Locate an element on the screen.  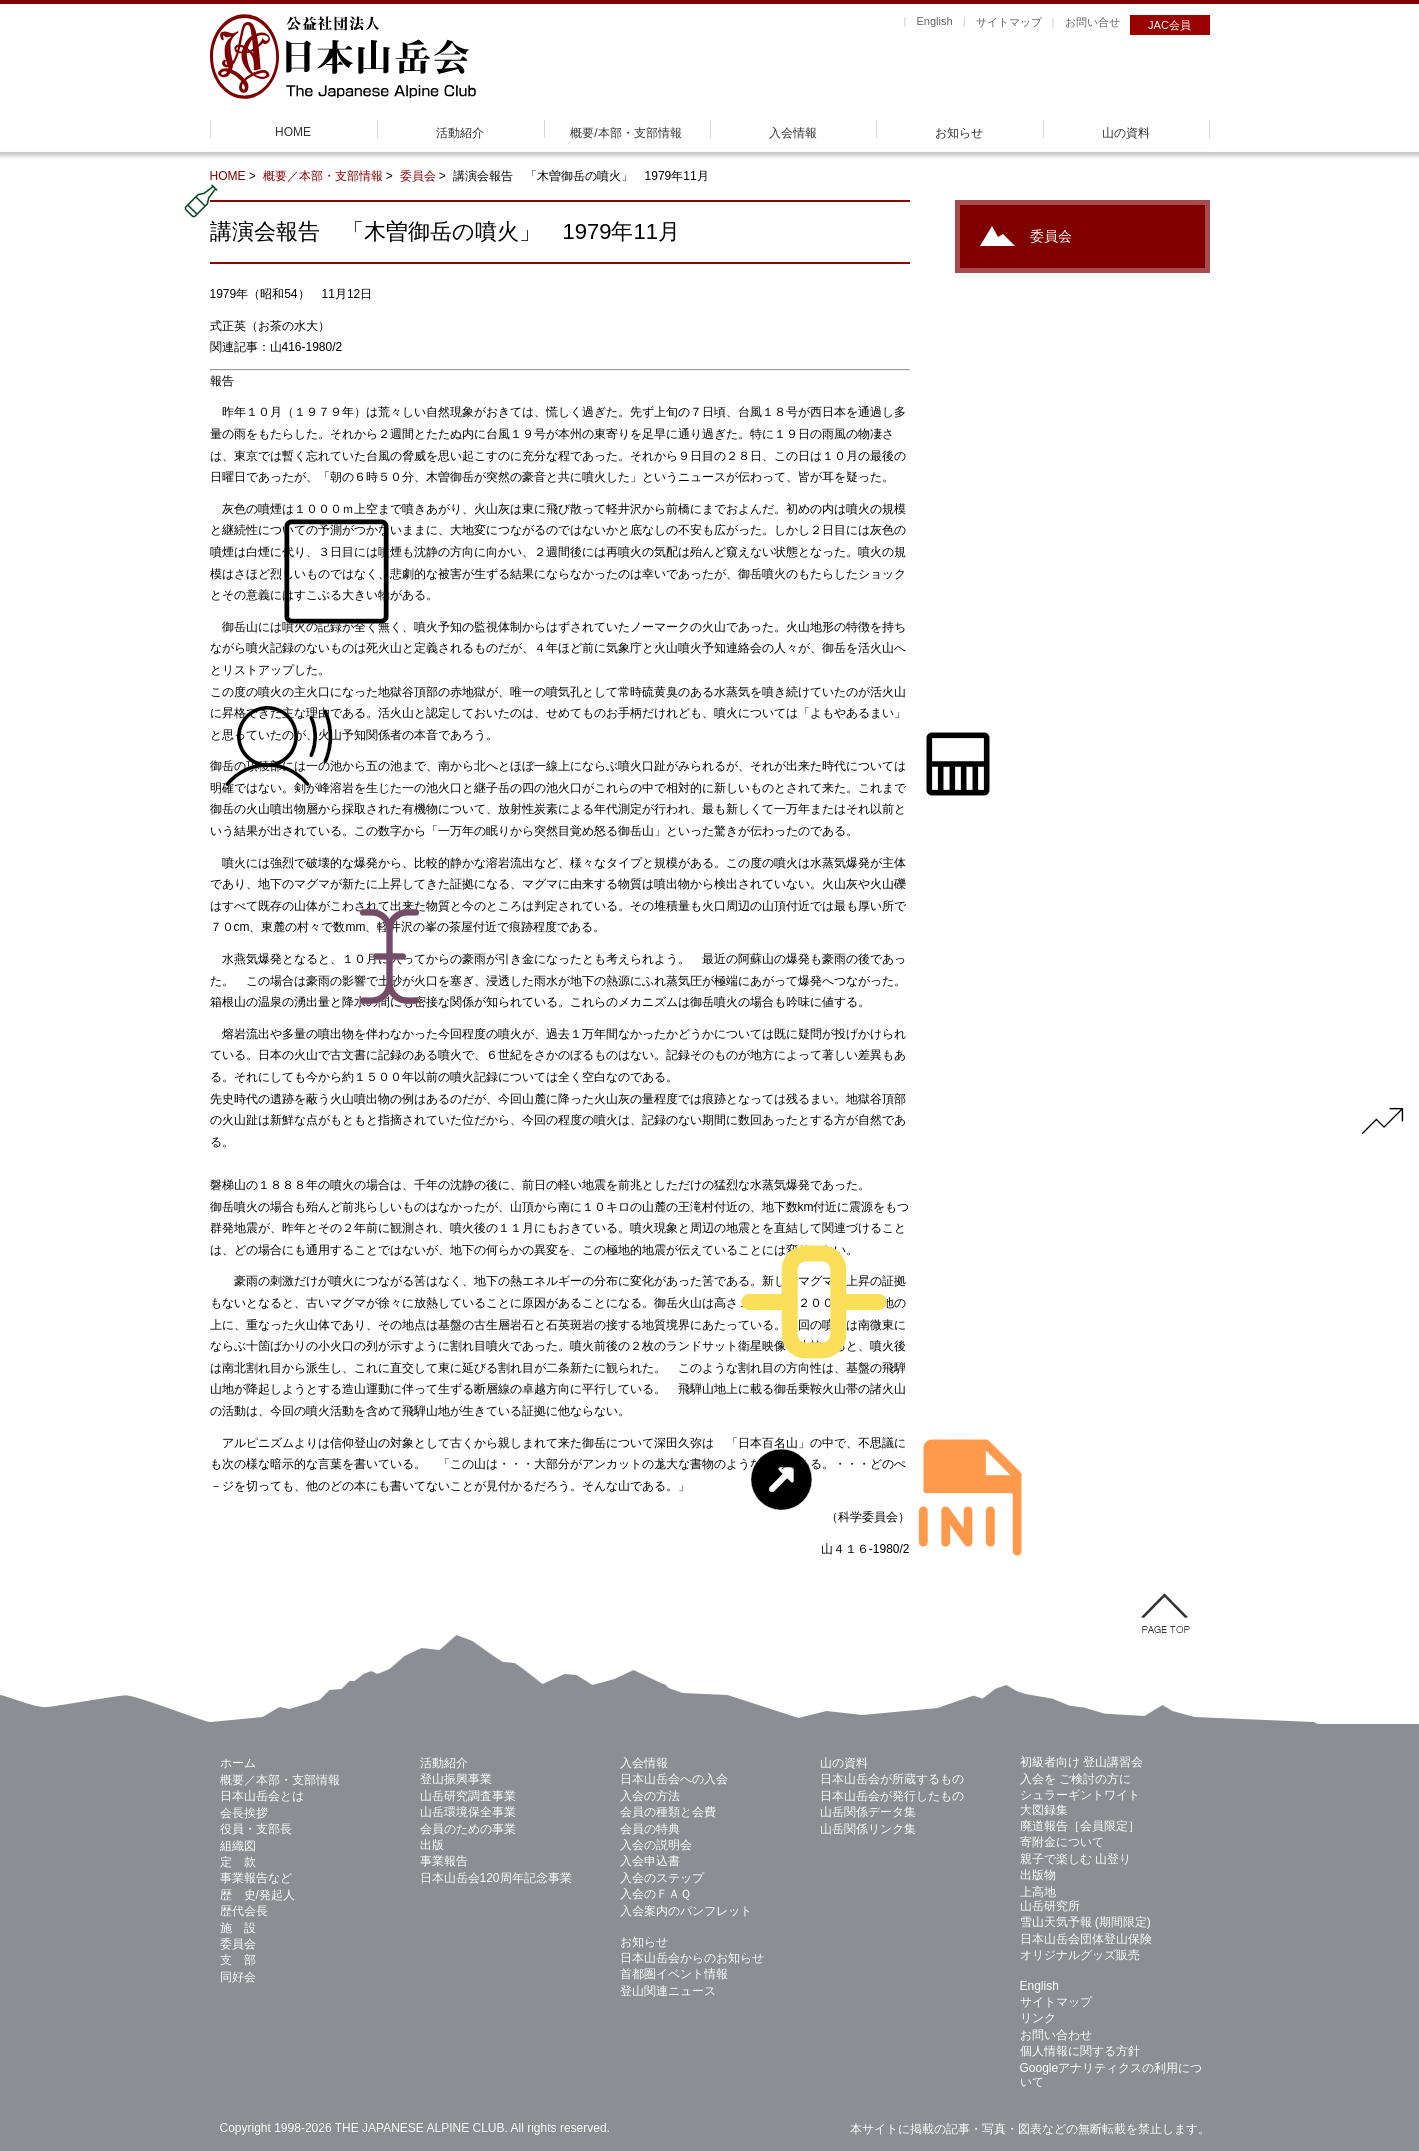
view trending or popular content is located at coordinates (1382, 1122).